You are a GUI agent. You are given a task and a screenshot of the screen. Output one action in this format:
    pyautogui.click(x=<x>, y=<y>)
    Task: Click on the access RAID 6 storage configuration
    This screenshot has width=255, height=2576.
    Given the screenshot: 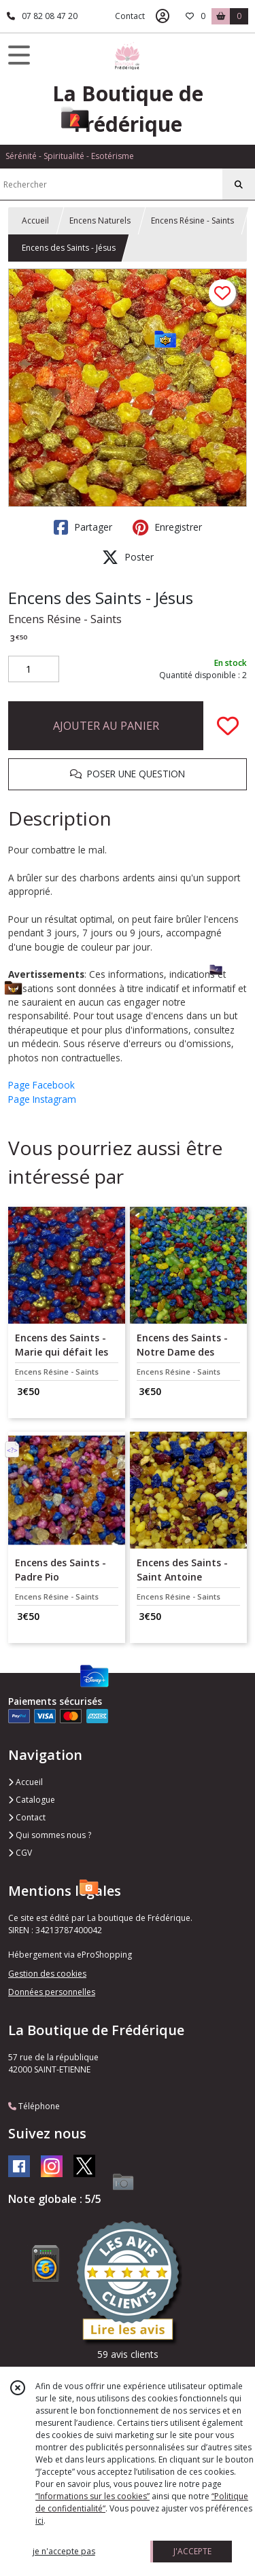 What is the action you would take?
    pyautogui.click(x=46, y=2263)
    